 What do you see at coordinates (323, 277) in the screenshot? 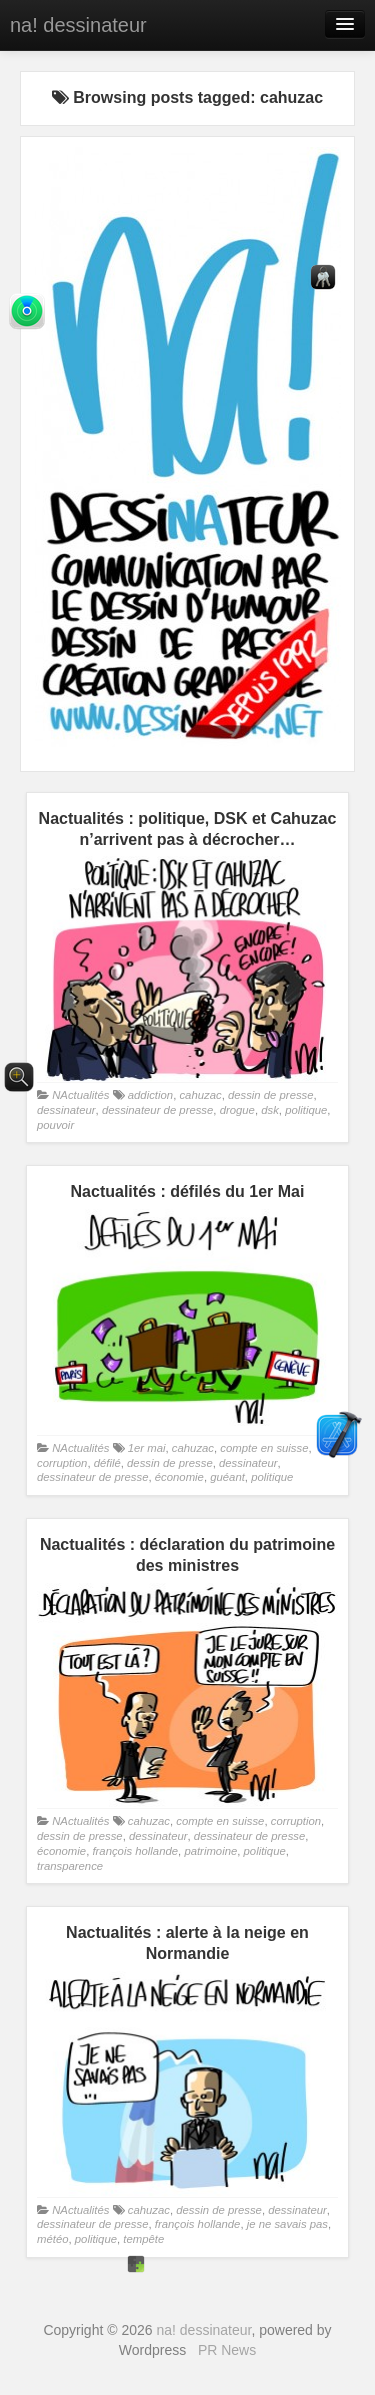
I see `open keychain access to manage saved passwords` at bounding box center [323, 277].